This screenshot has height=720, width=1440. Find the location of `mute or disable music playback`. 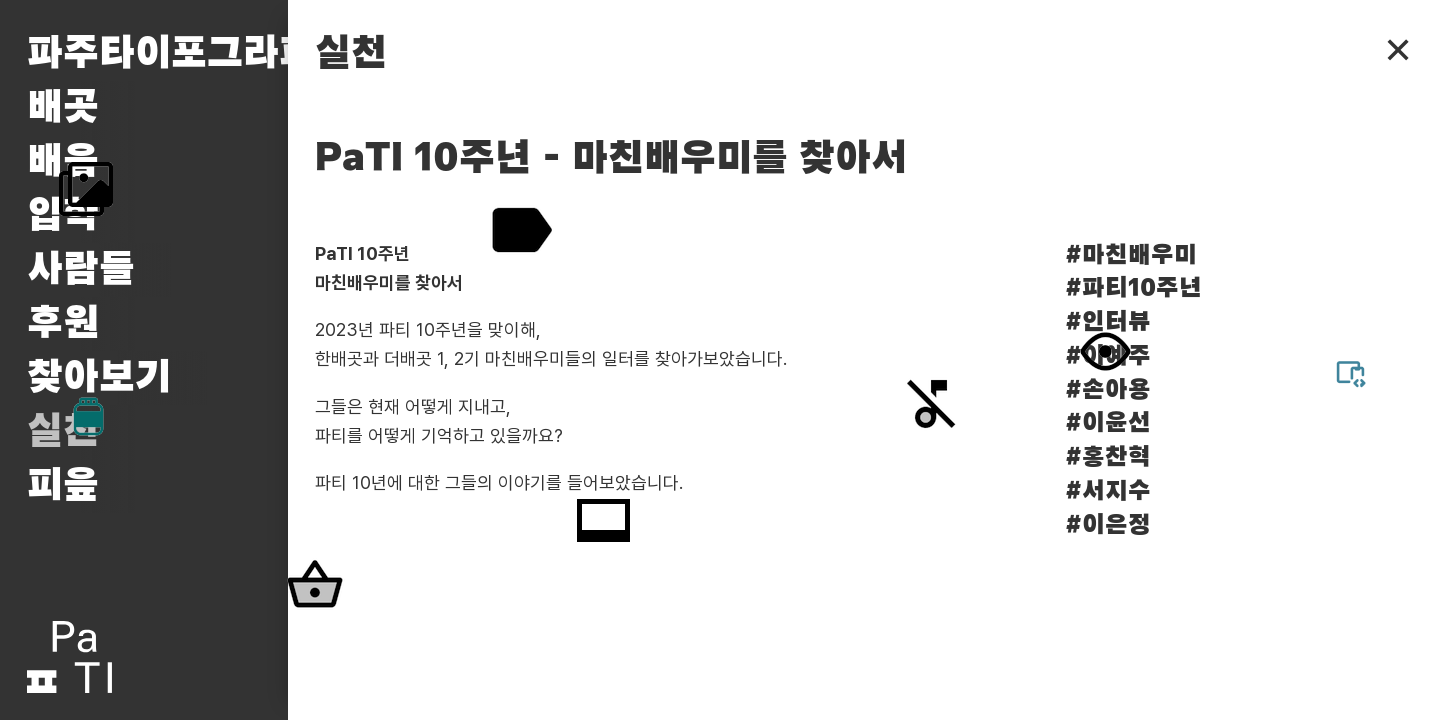

mute or disable music playback is located at coordinates (931, 404).